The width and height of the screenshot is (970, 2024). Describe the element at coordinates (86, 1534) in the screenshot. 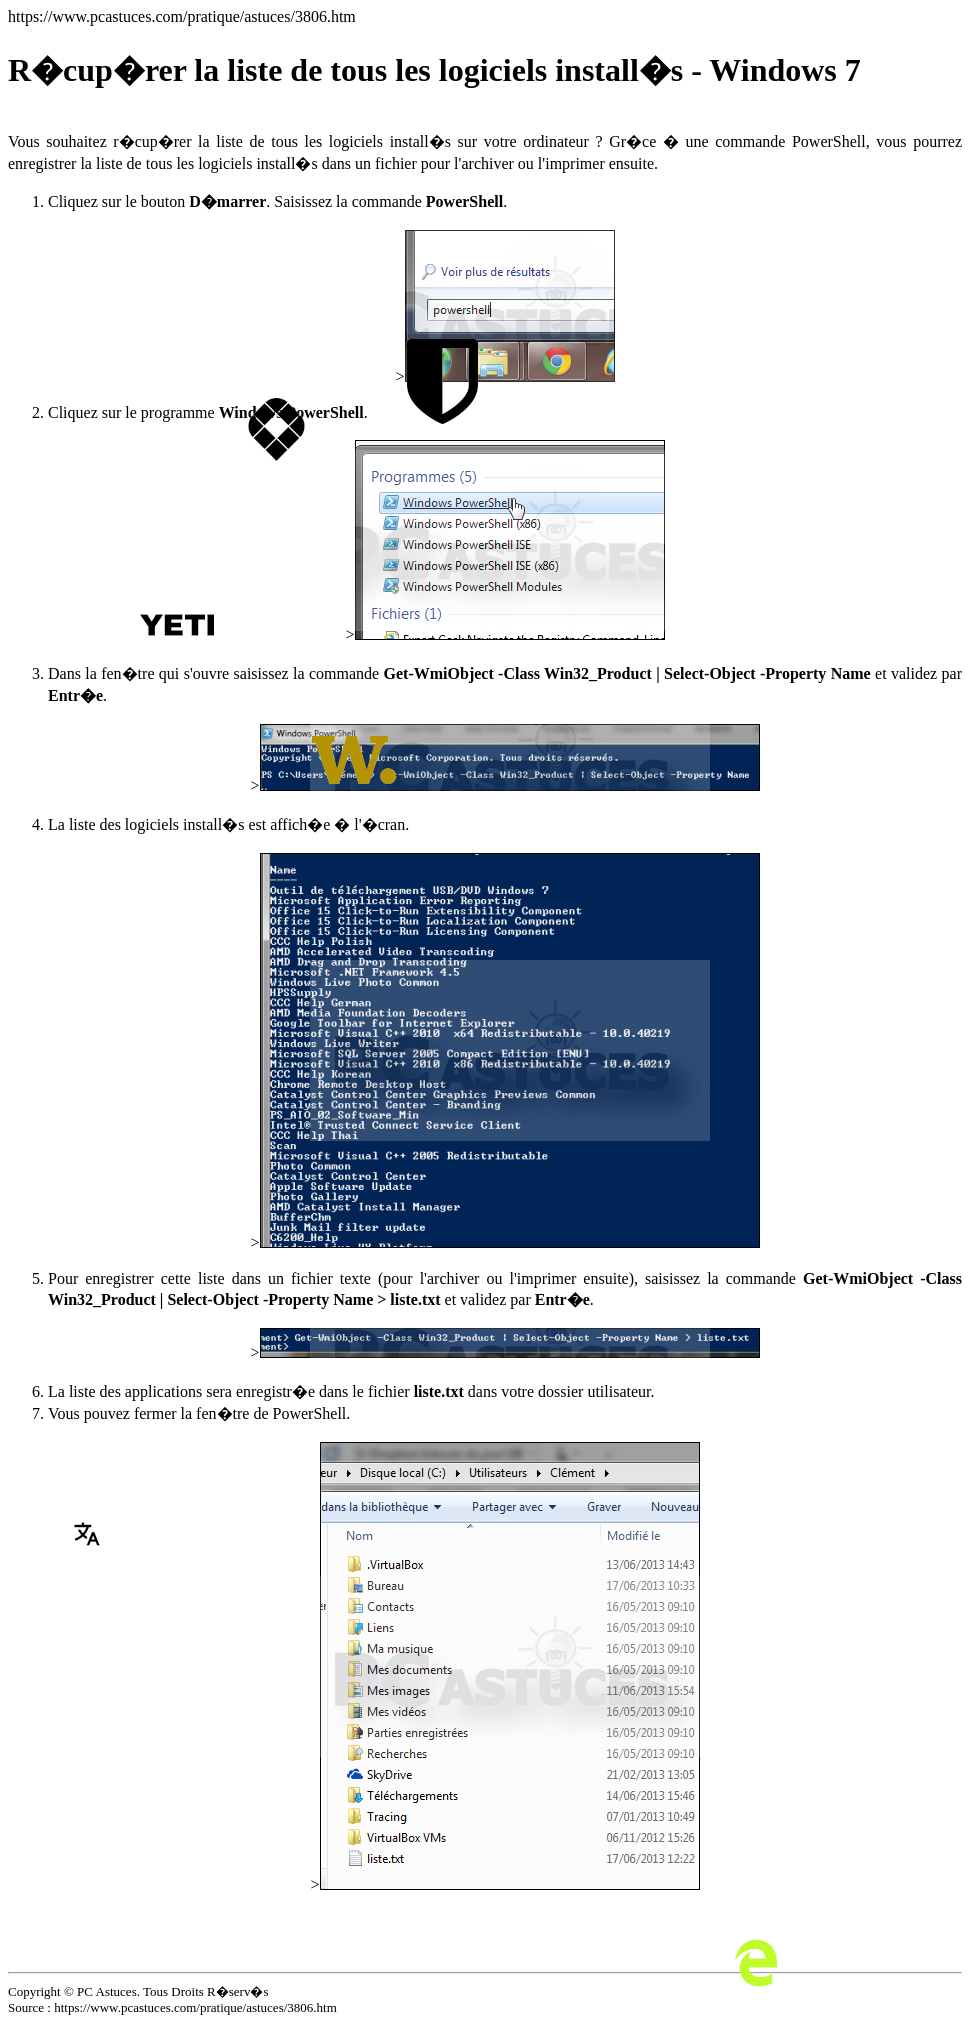

I see `translate text to another language` at that location.